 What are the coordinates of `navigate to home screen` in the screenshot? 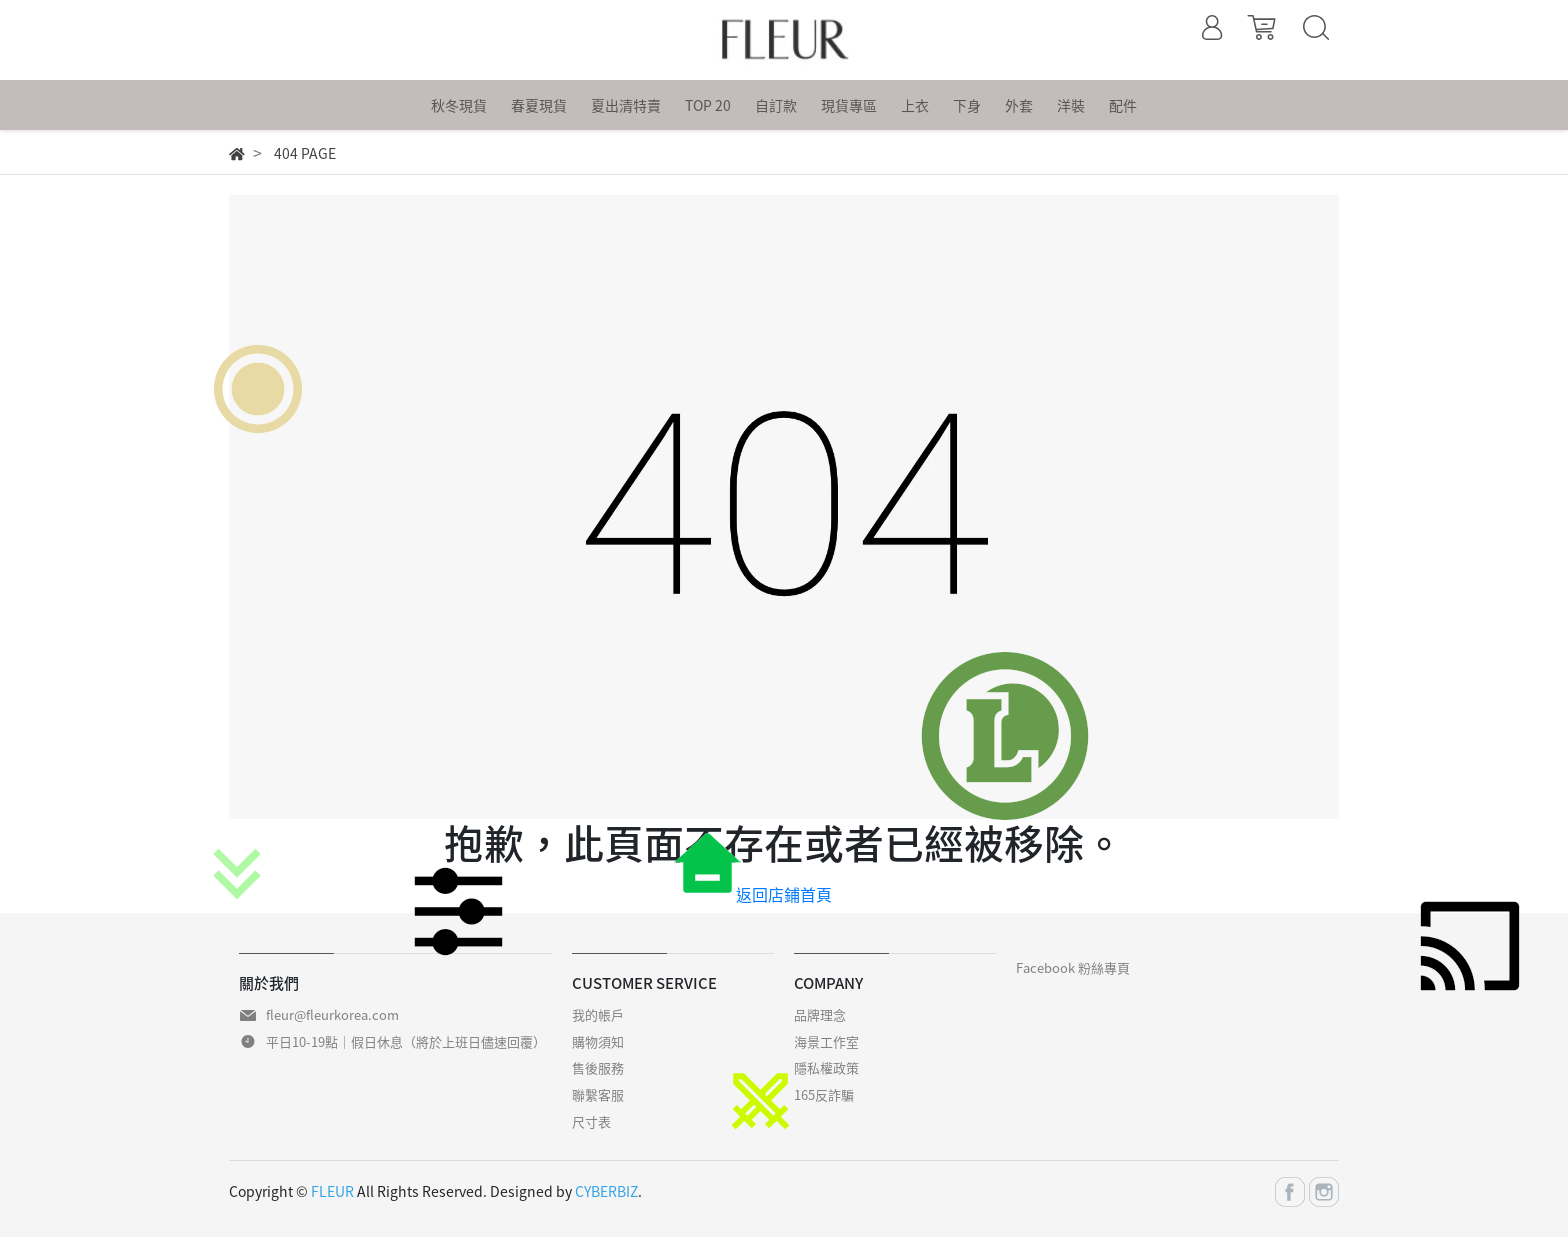 It's located at (707, 865).